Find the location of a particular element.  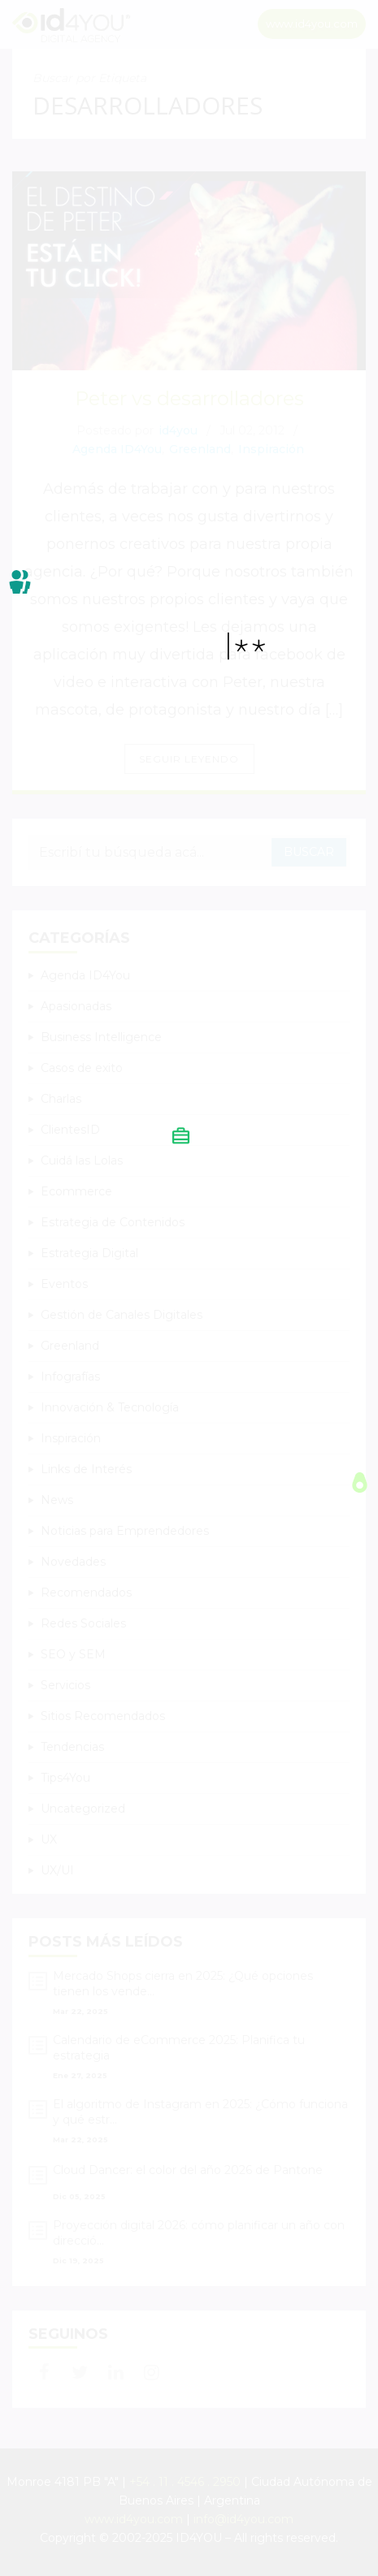

view group members or team is located at coordinates (20, 581).